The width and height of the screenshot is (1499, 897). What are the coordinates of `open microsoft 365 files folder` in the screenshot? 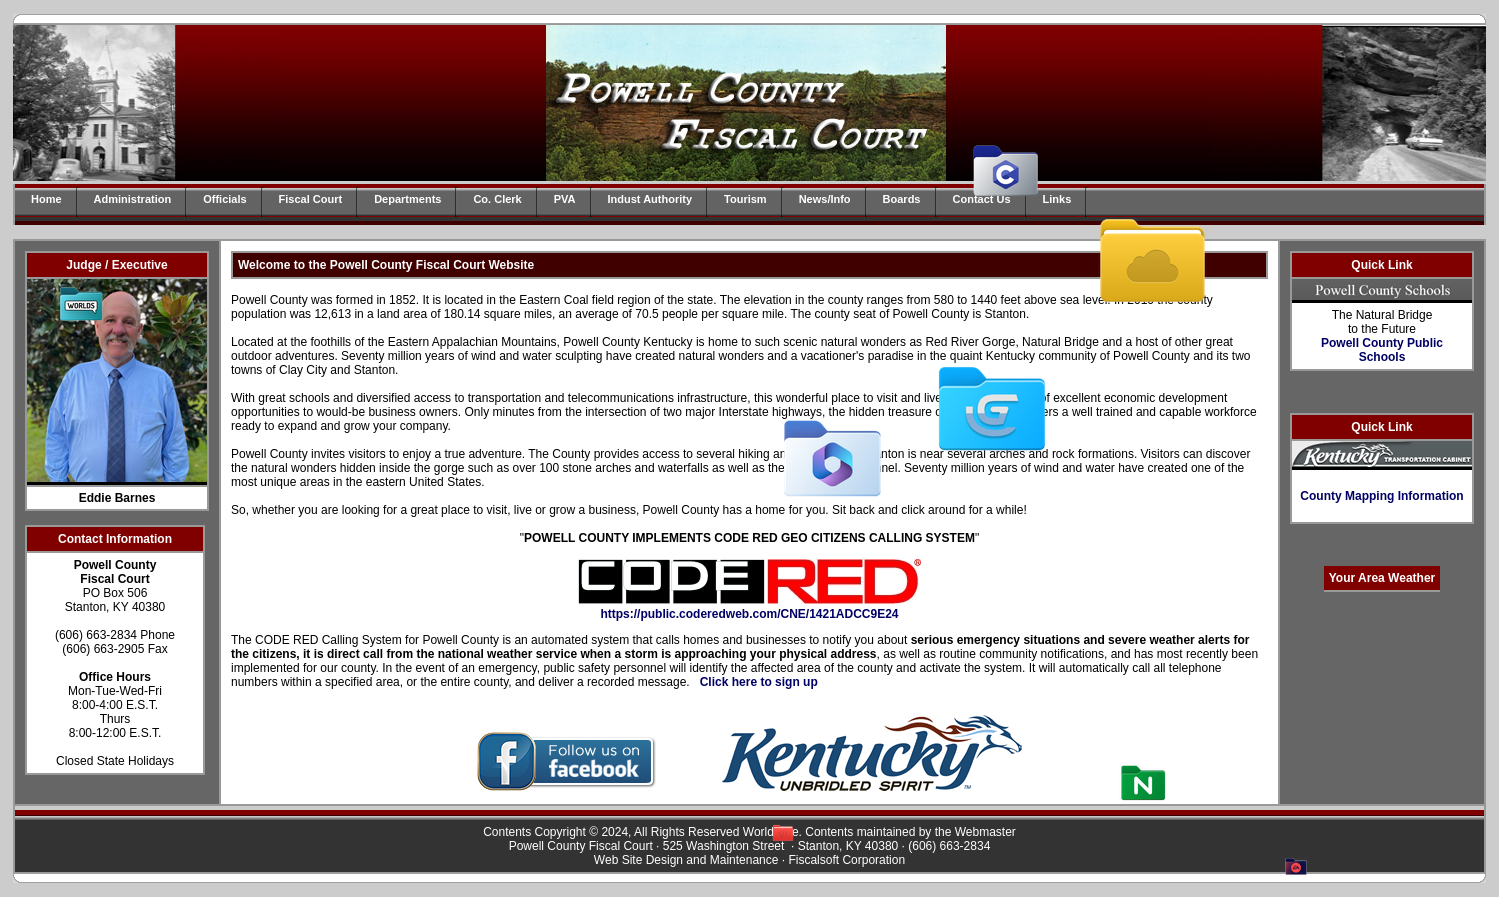 It's located at (832, 461).